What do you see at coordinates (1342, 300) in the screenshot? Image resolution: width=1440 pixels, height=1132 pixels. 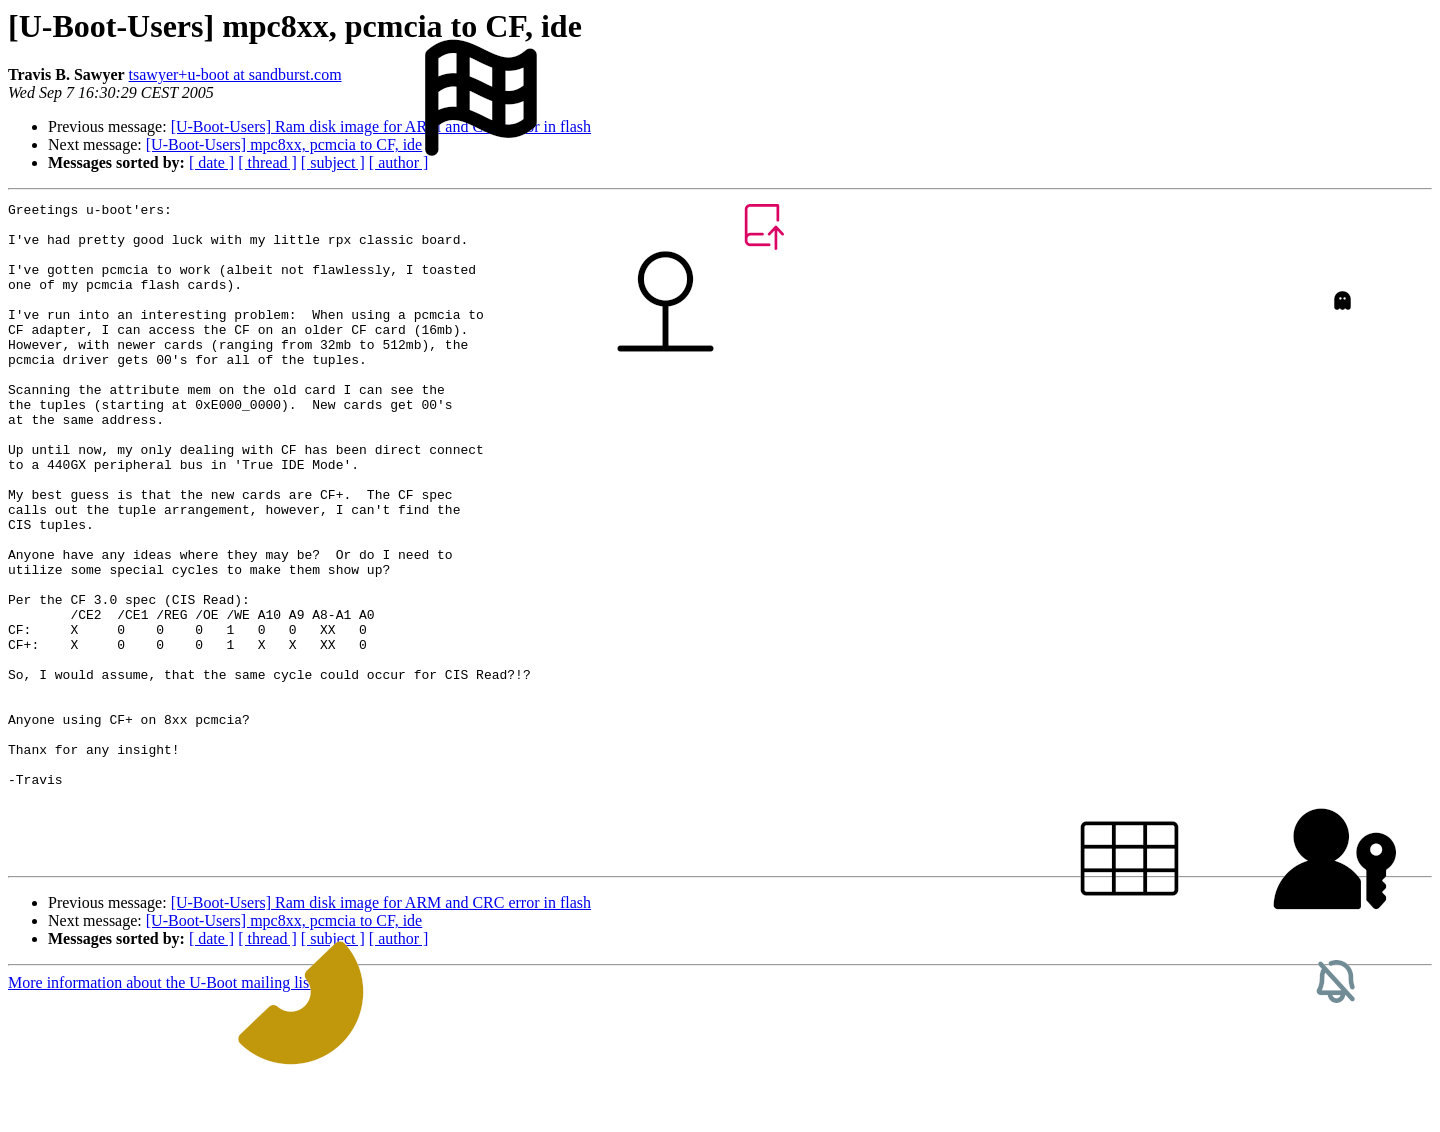 I see `indicates ghost mode or invisible status` at bounding box center [1342, 300].